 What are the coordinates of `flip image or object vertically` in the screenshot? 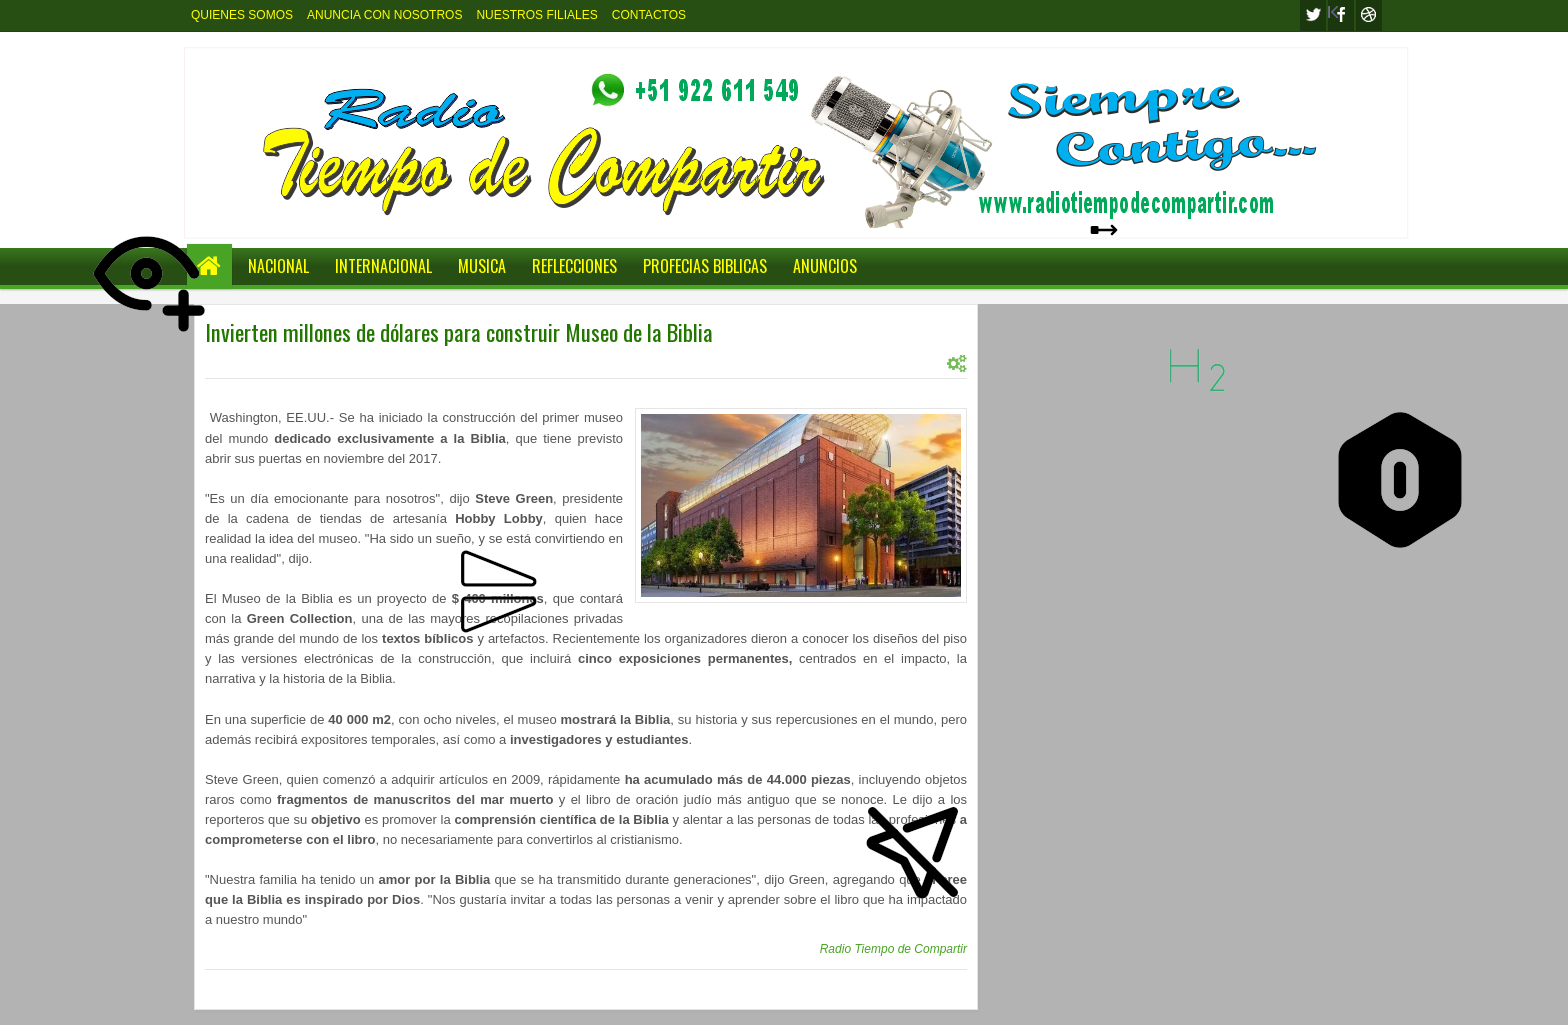 It's located at (495, 591).